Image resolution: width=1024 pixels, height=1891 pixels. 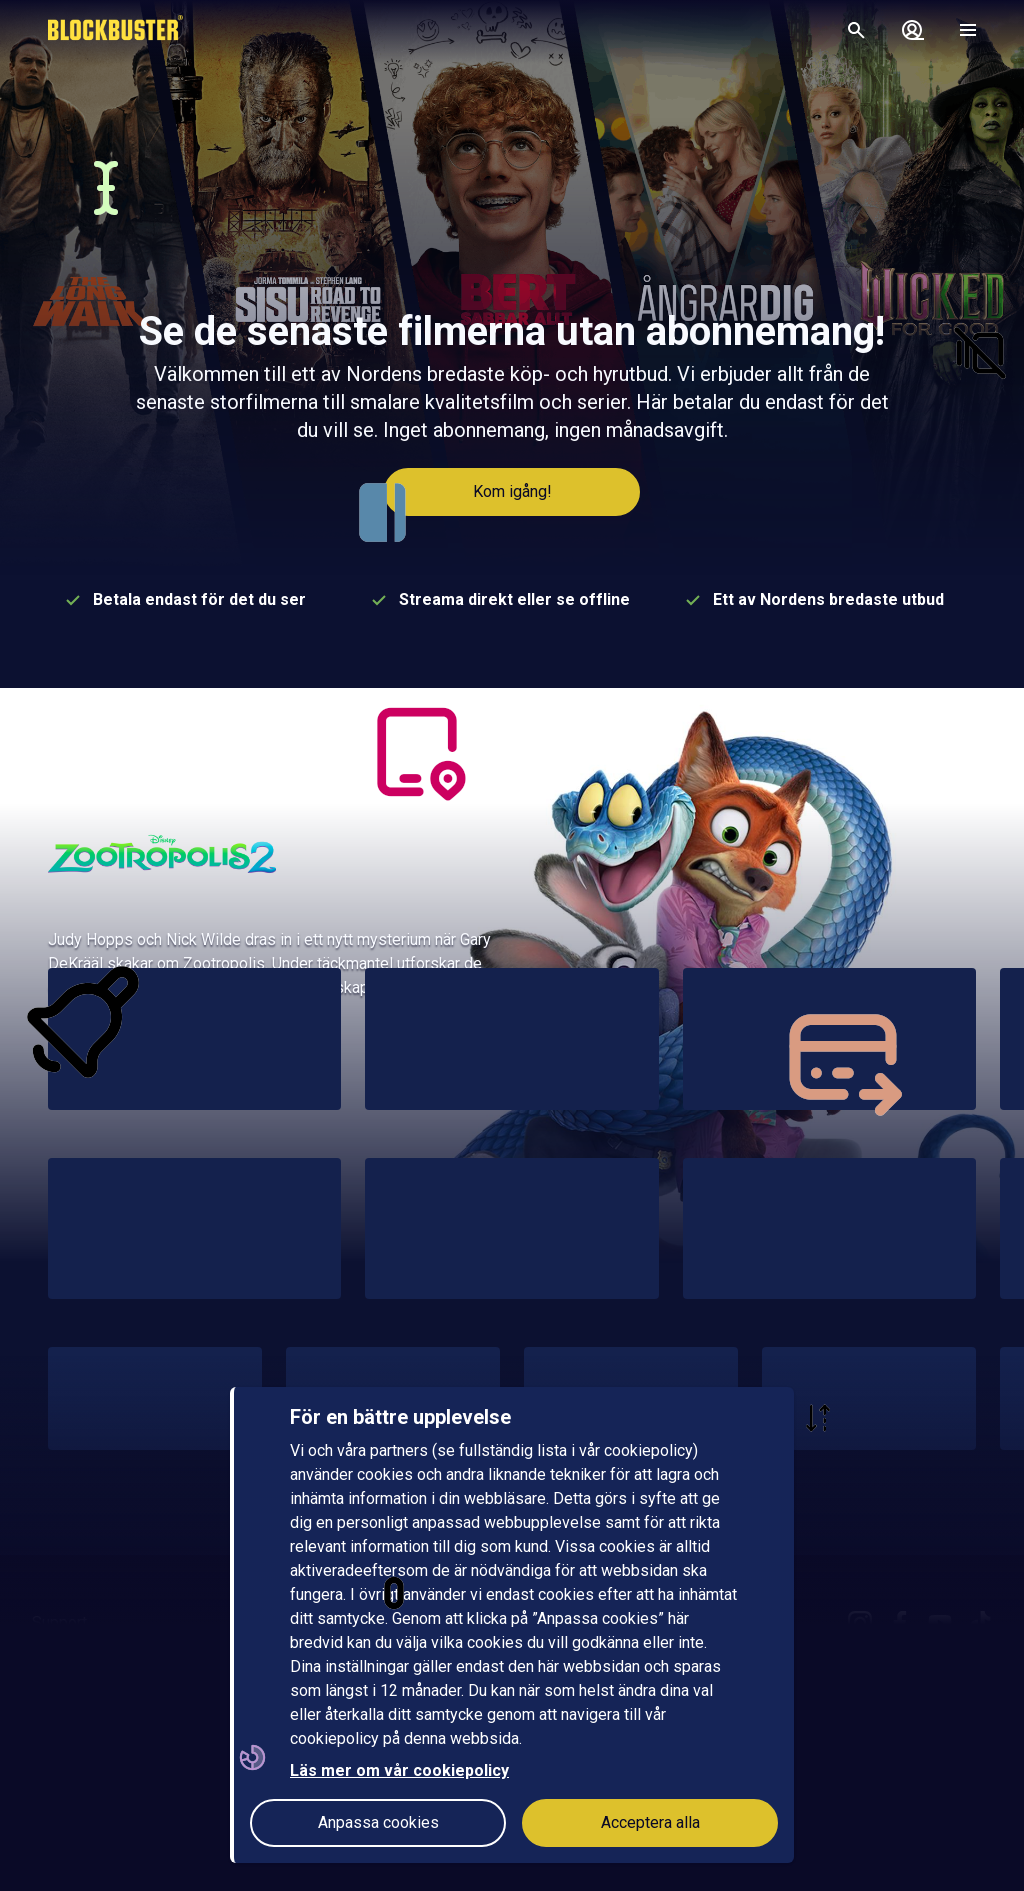 I want to click on make a payment with saved card, so click(x=843, y=1057).